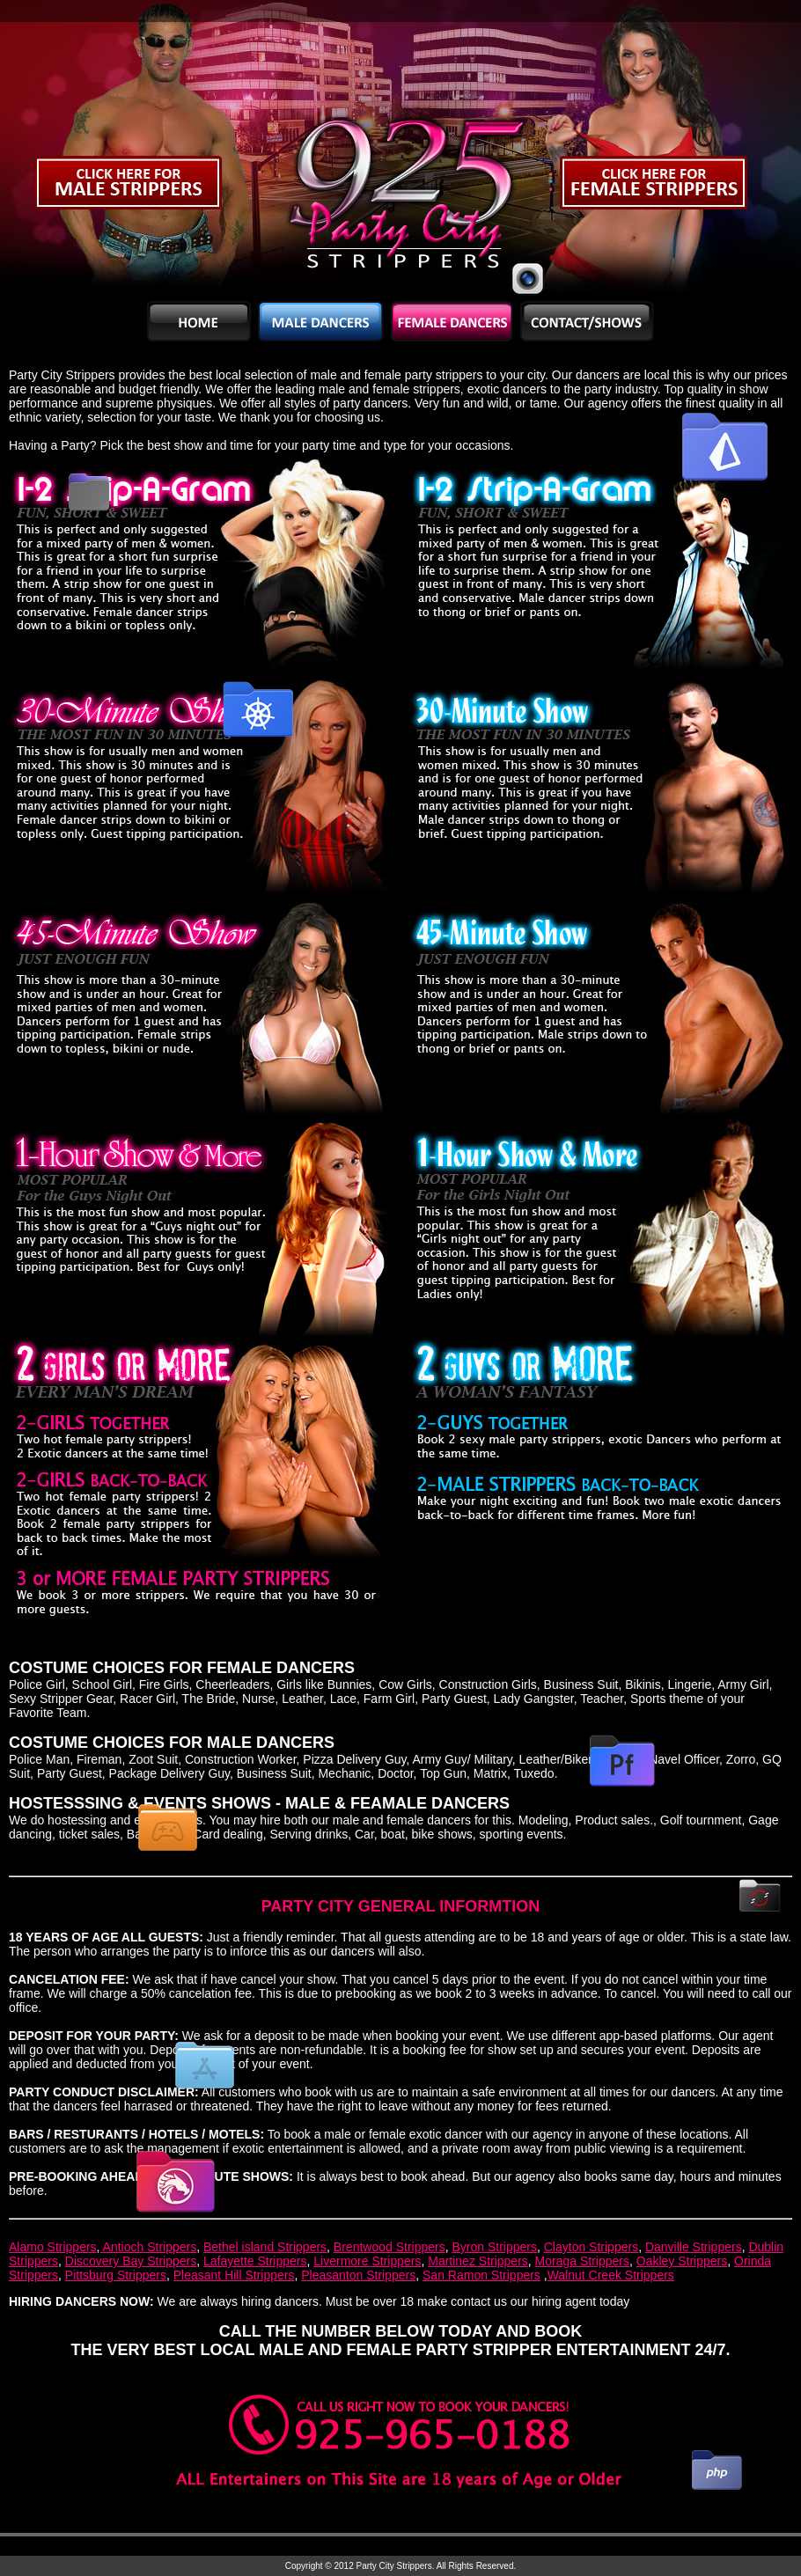 The image size is (801, 2576). Describe the element at coordinates (716, 2471) in the screenshot. I see `open folder containing php files` at that location.